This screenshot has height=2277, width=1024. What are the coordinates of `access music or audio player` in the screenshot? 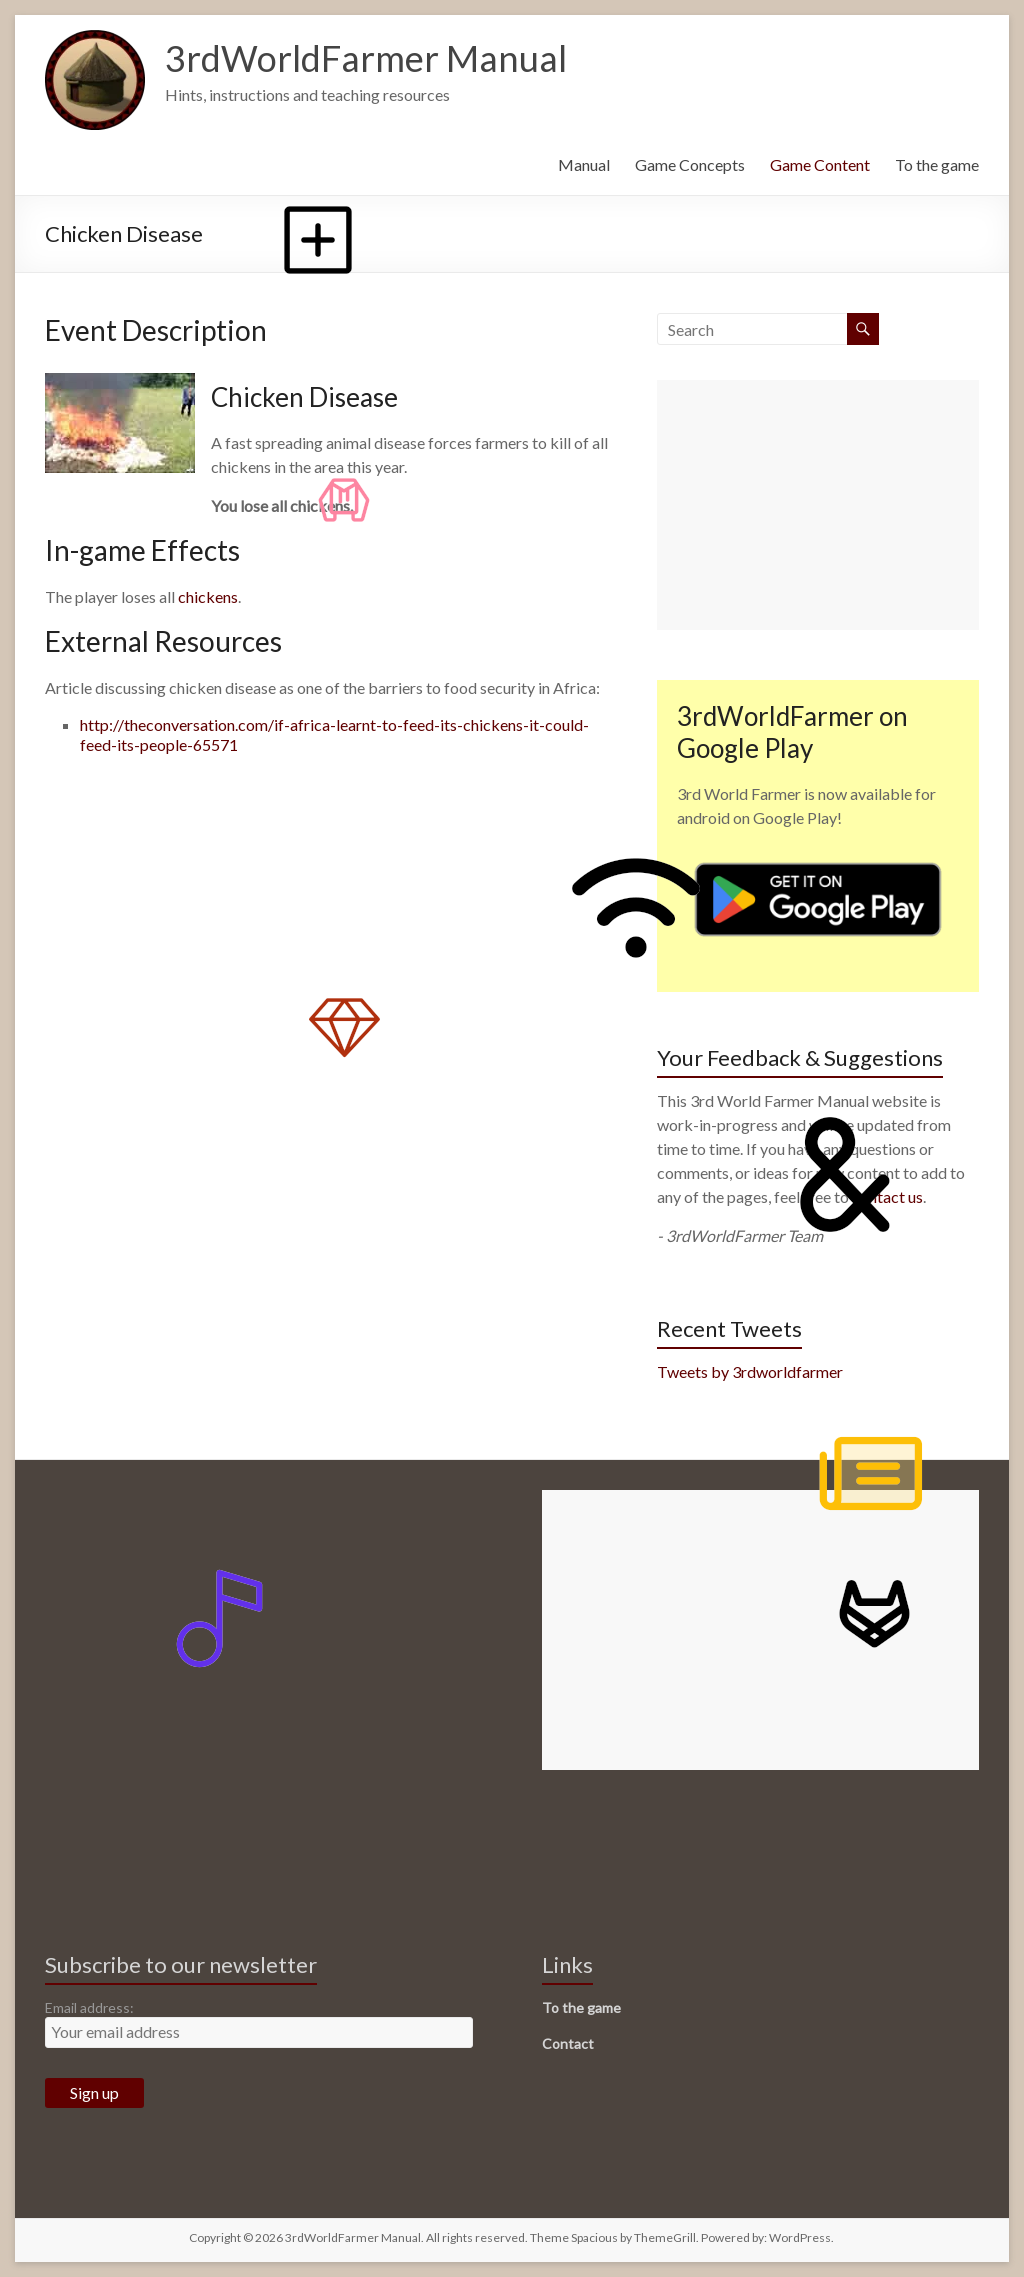 It's located at (219, 1616).